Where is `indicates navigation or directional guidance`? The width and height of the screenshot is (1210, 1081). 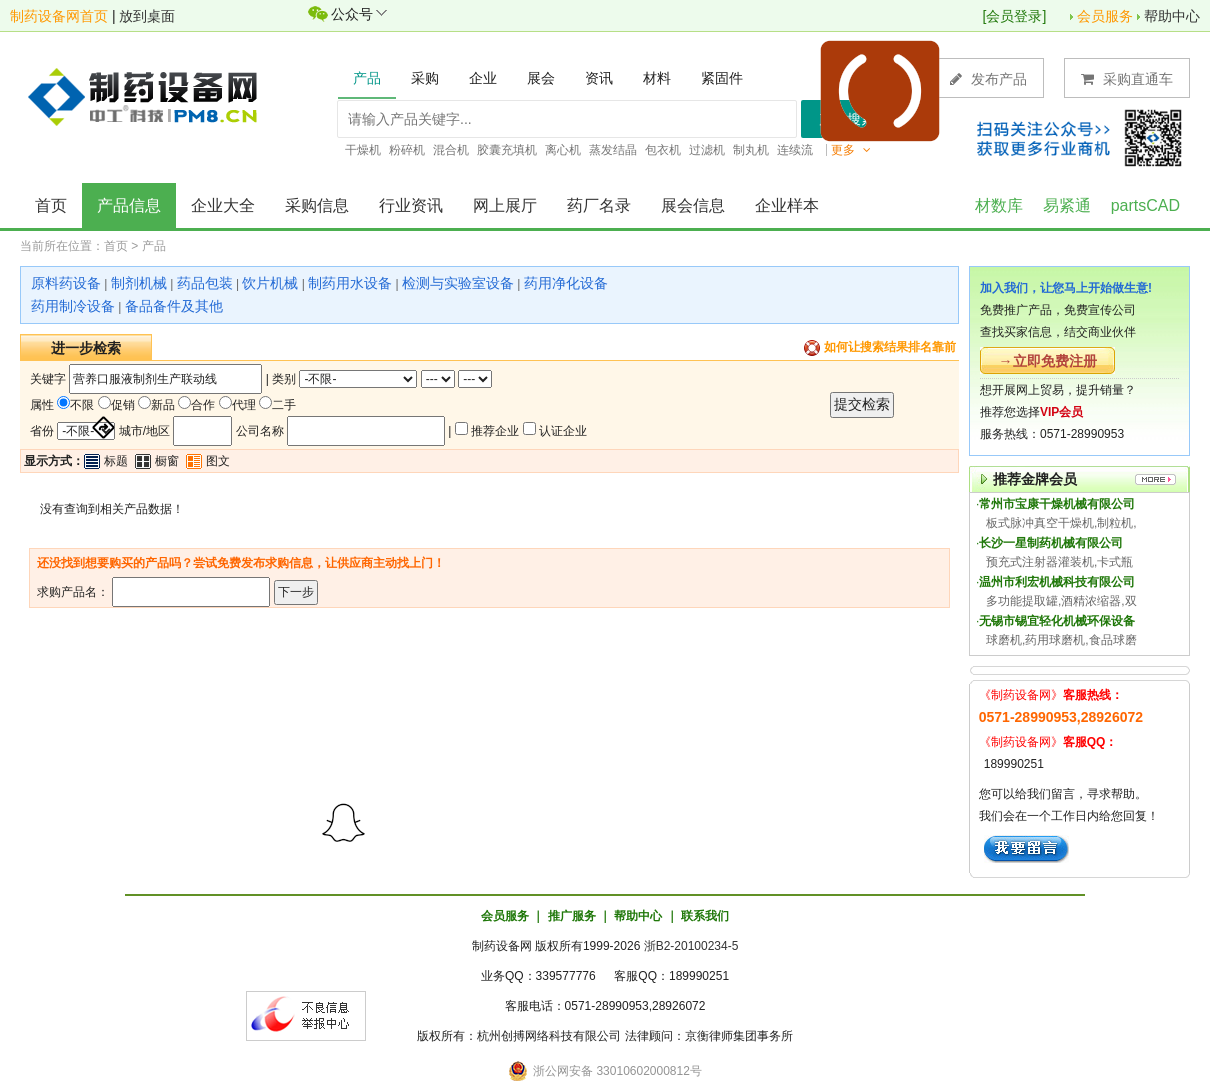 indicates navigation or directional guidance is located at coordinates (103, 427).